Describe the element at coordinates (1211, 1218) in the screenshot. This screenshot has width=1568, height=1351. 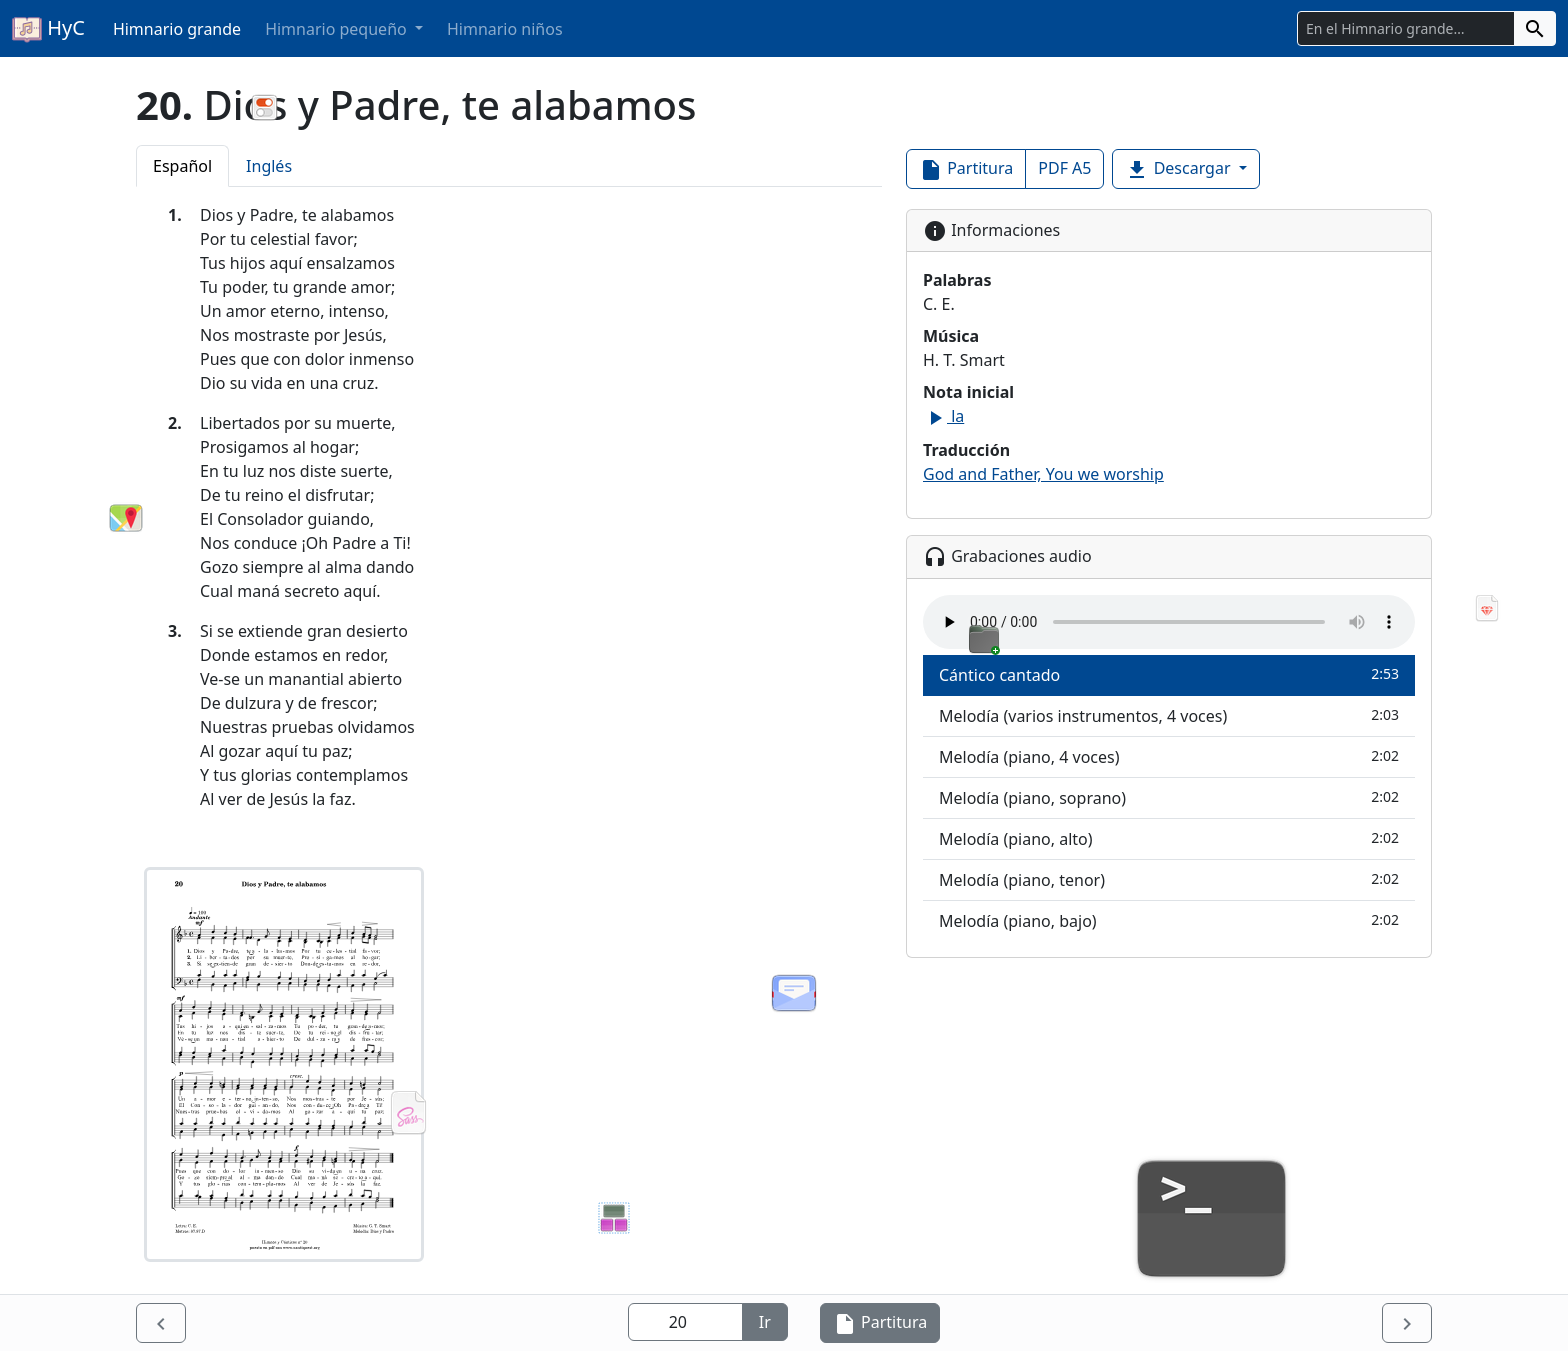
I see `open the terminal or command line interface` at that location.